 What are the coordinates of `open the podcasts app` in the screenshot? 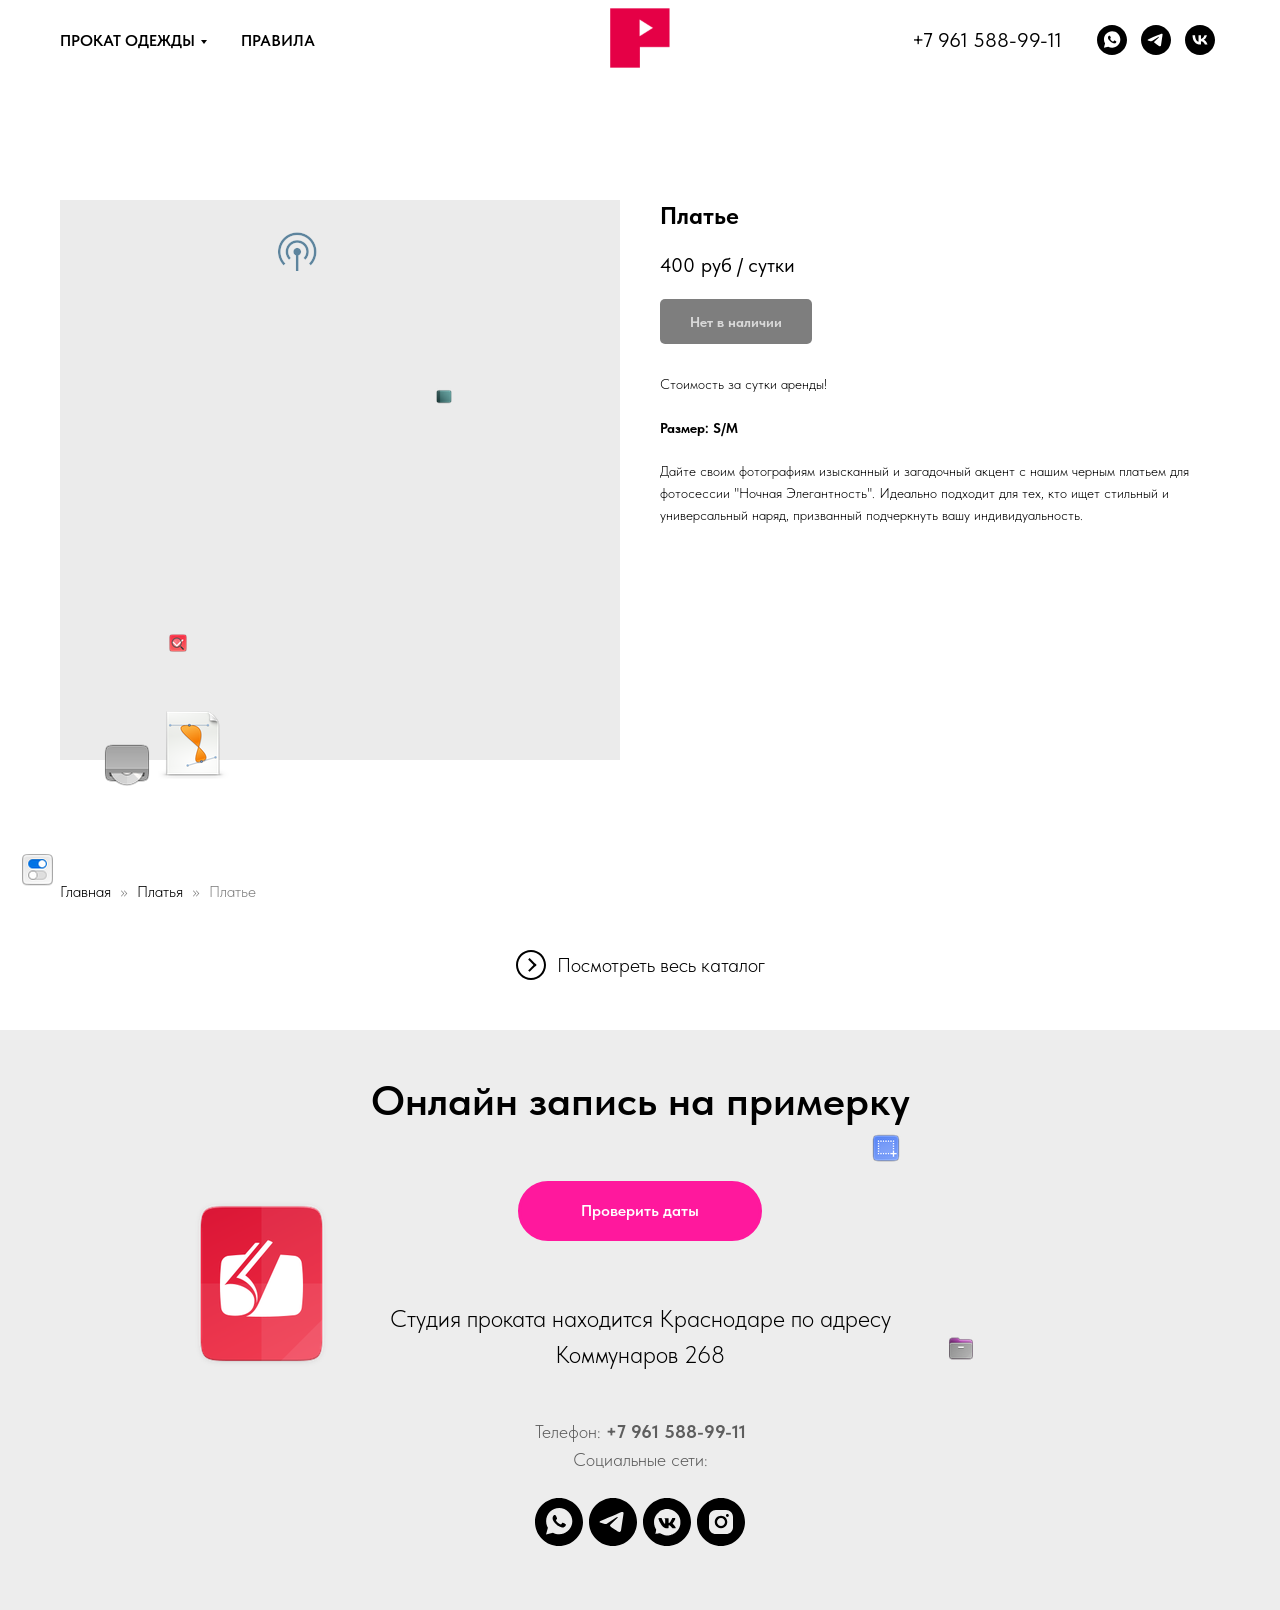 It's located at (298, 250).